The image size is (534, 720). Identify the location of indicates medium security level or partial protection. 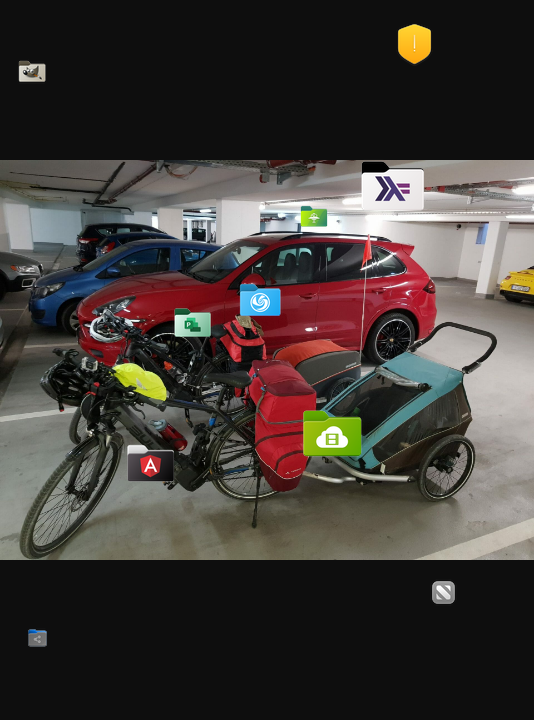
(414, 45).